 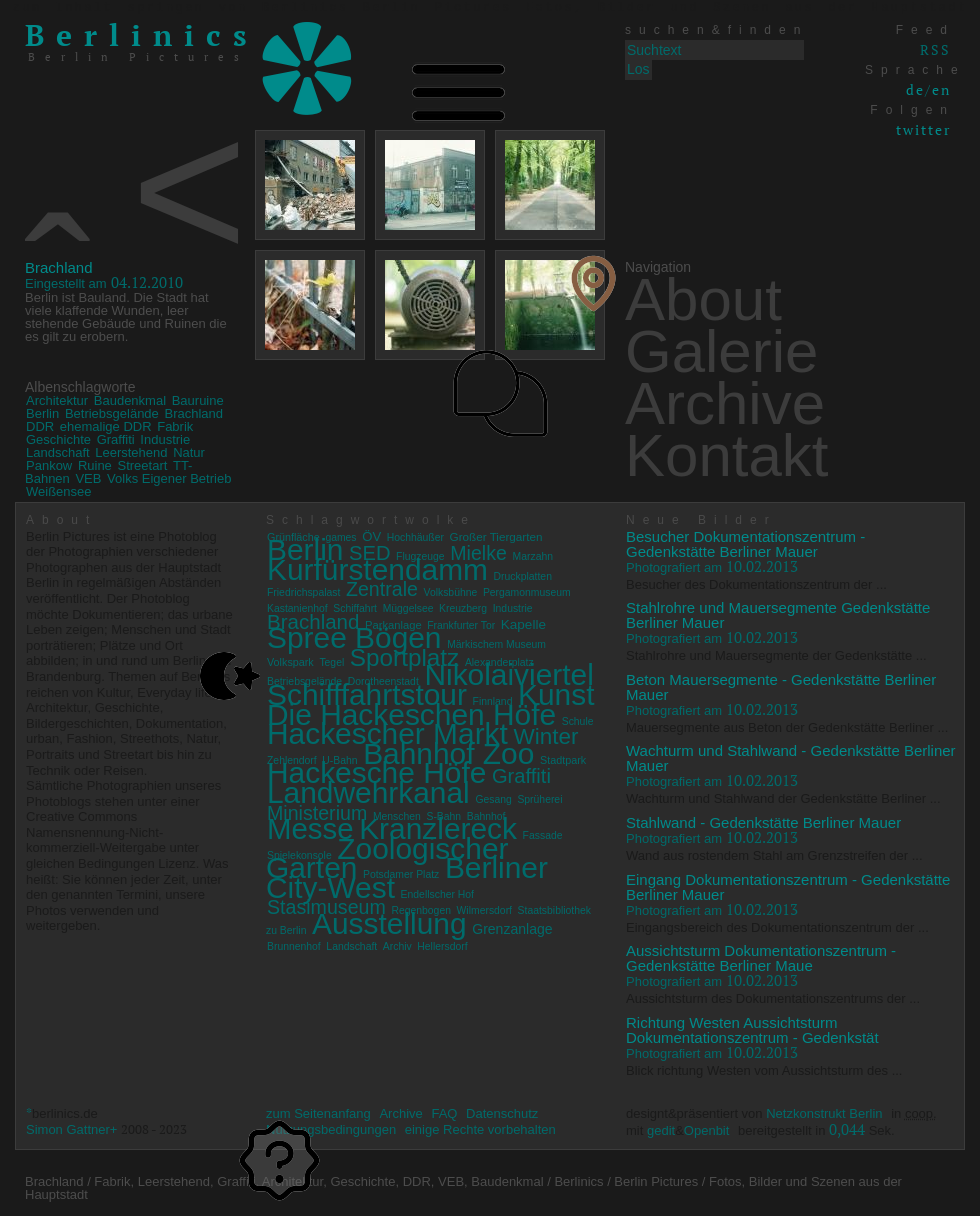 What do you see at coordinates (593, 283) in the screenshot?
I see `view or set a location on the map` at bounding box center [593, 283].